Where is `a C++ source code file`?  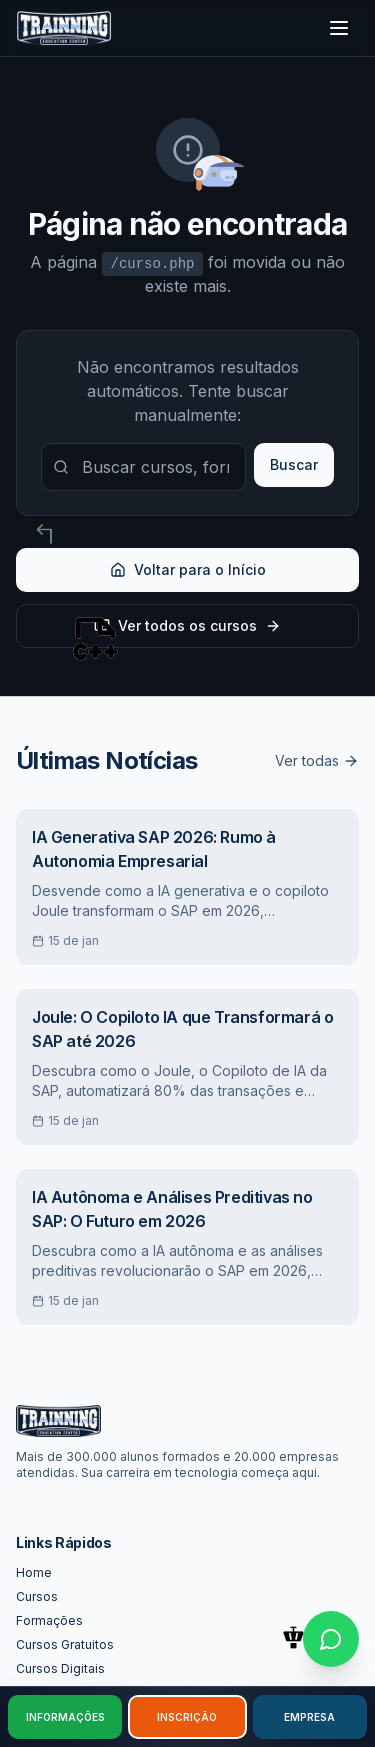 a C++ source code file is located at coordinates (95, 640).